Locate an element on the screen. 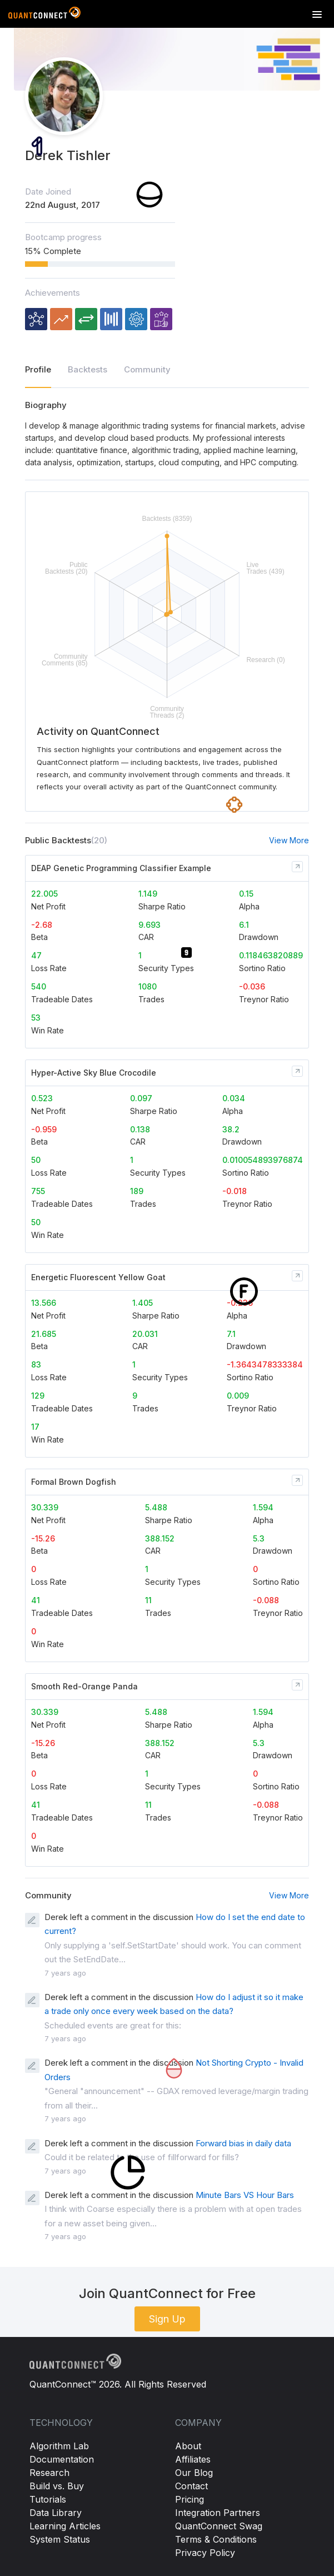  view 3D or globe-related content is located at coordinates (149, 195).